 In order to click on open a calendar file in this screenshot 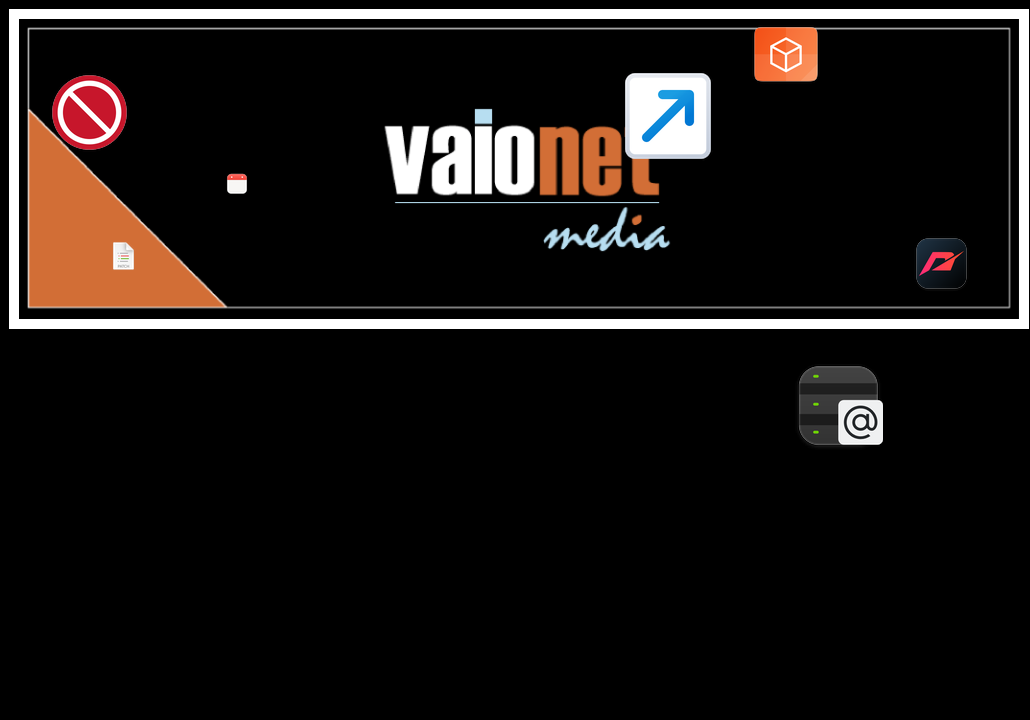, I will do `click(237, 184)`.